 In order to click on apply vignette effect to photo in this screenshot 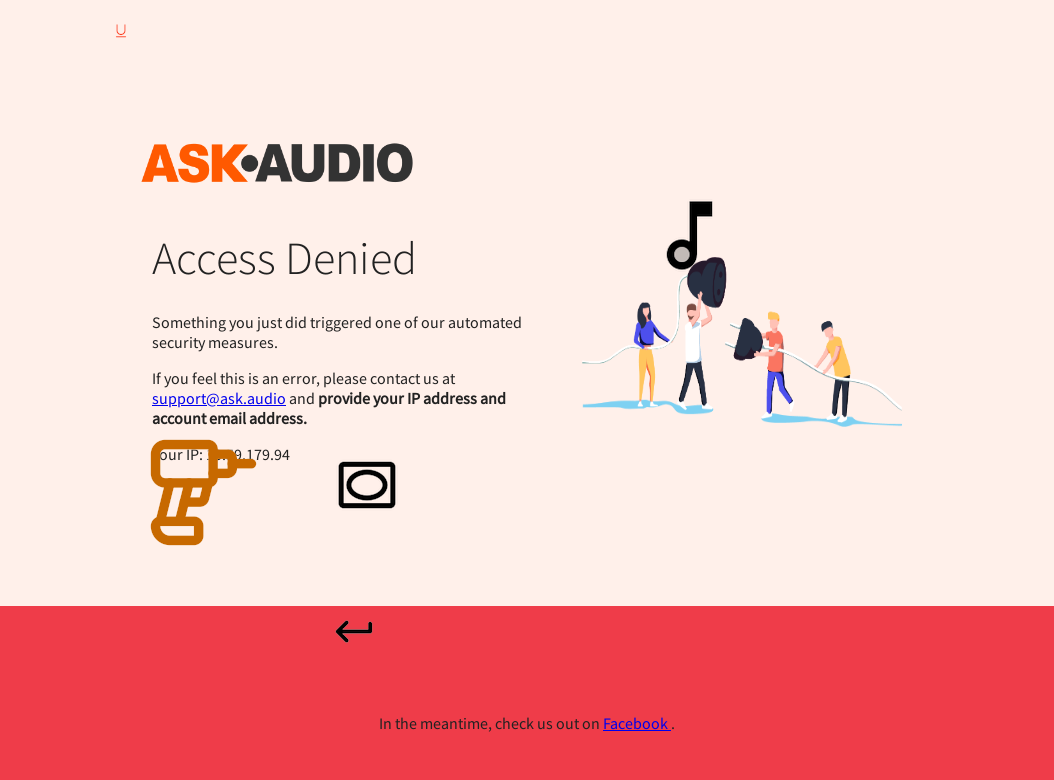, I will do `click(367, 485)`.